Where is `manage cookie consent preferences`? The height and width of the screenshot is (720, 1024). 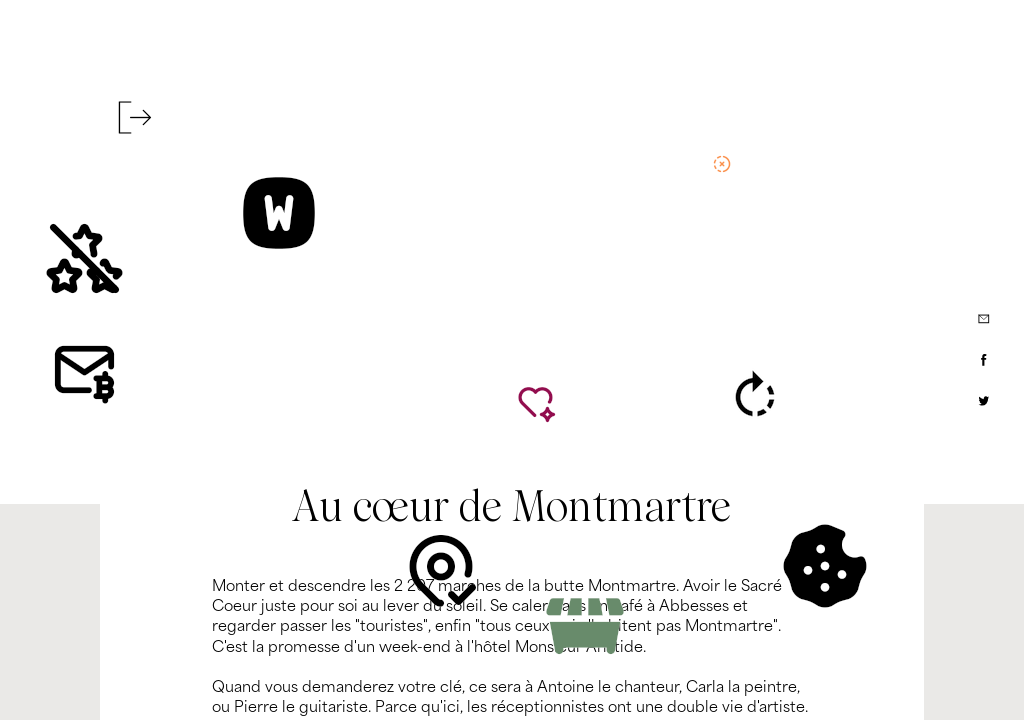 manage cookie consent preferences is located at coordinates (825, 566).